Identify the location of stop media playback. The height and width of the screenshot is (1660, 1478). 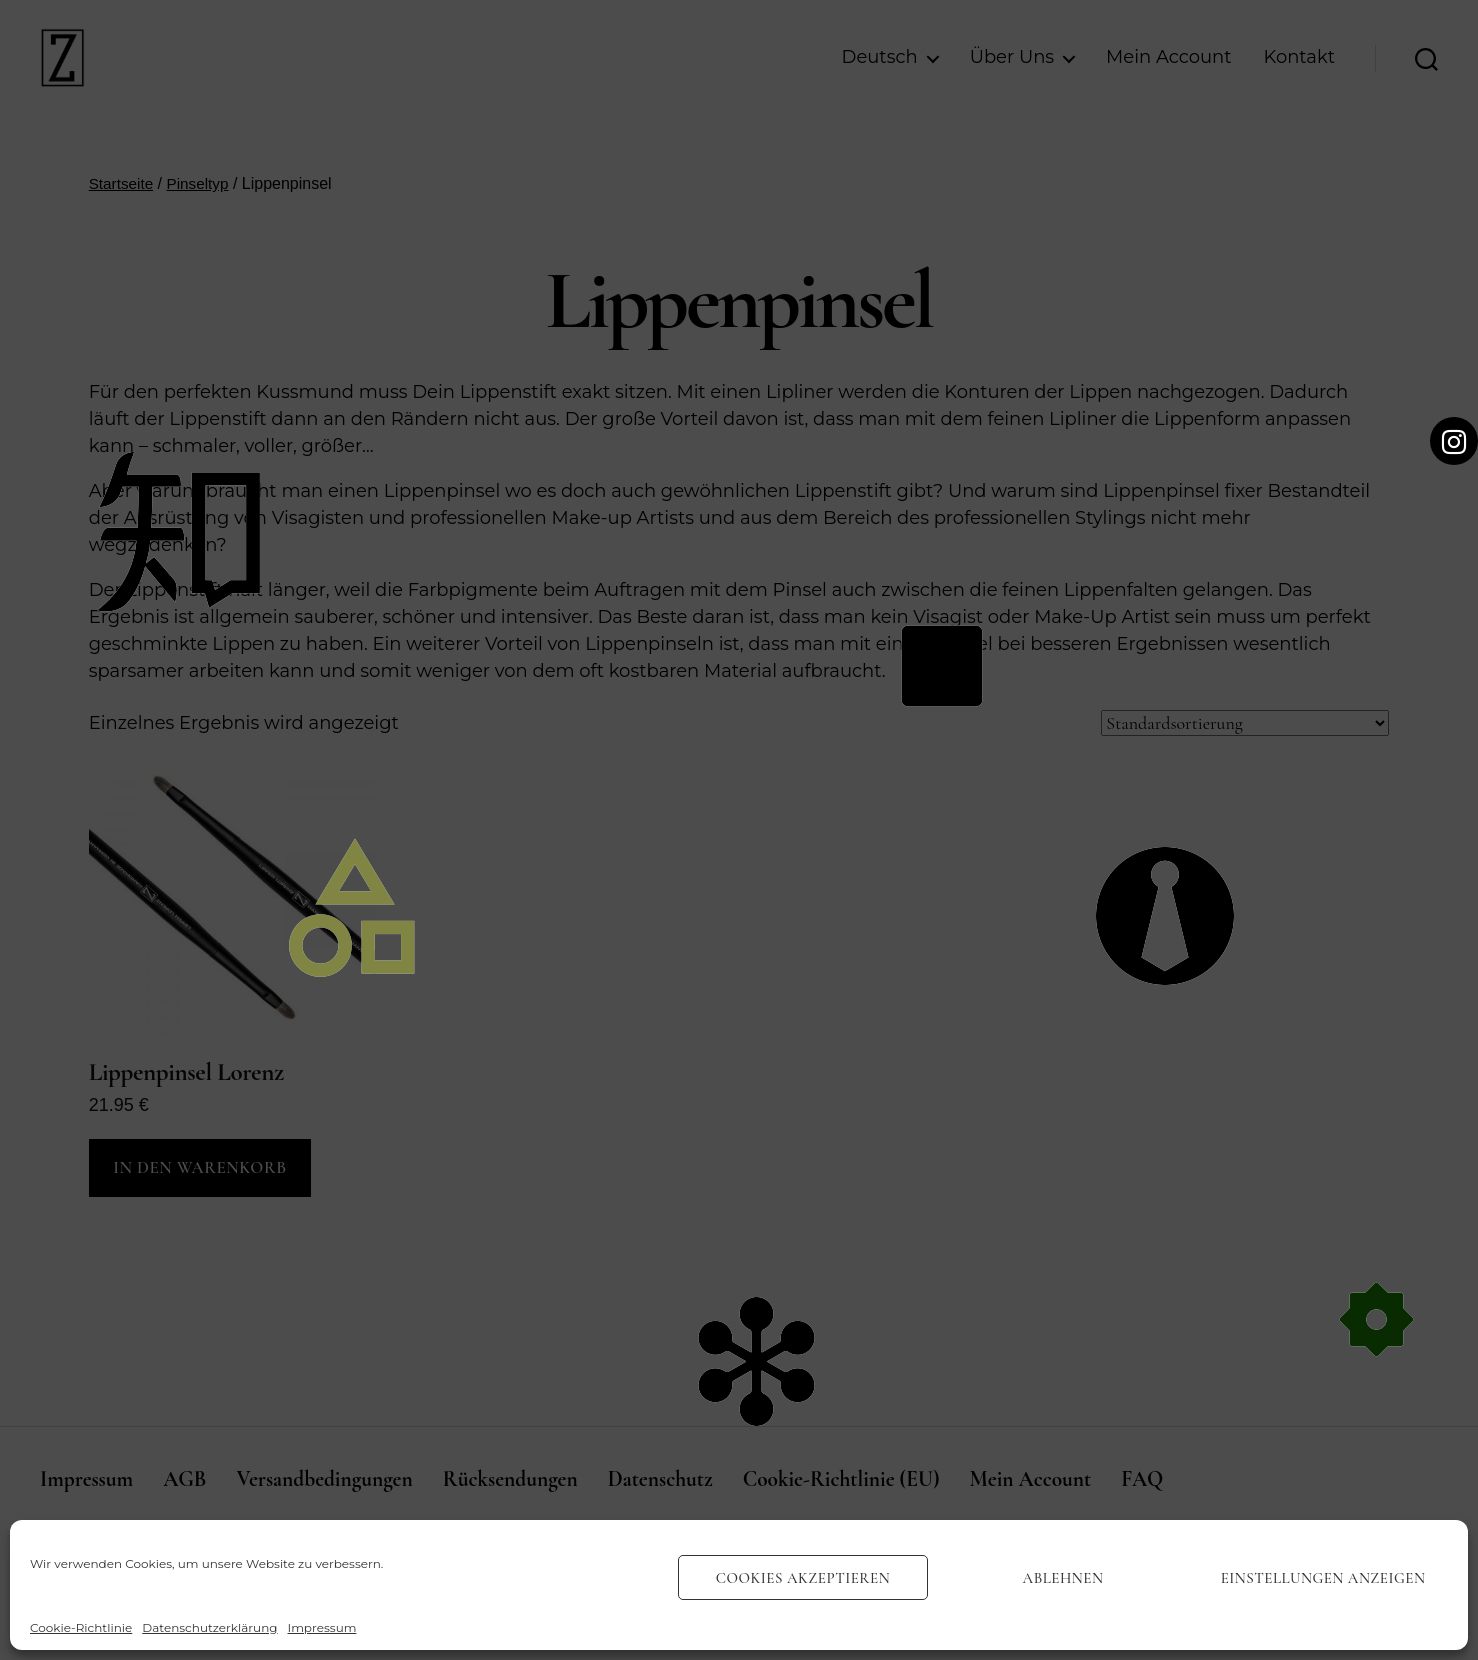
(942, 666).